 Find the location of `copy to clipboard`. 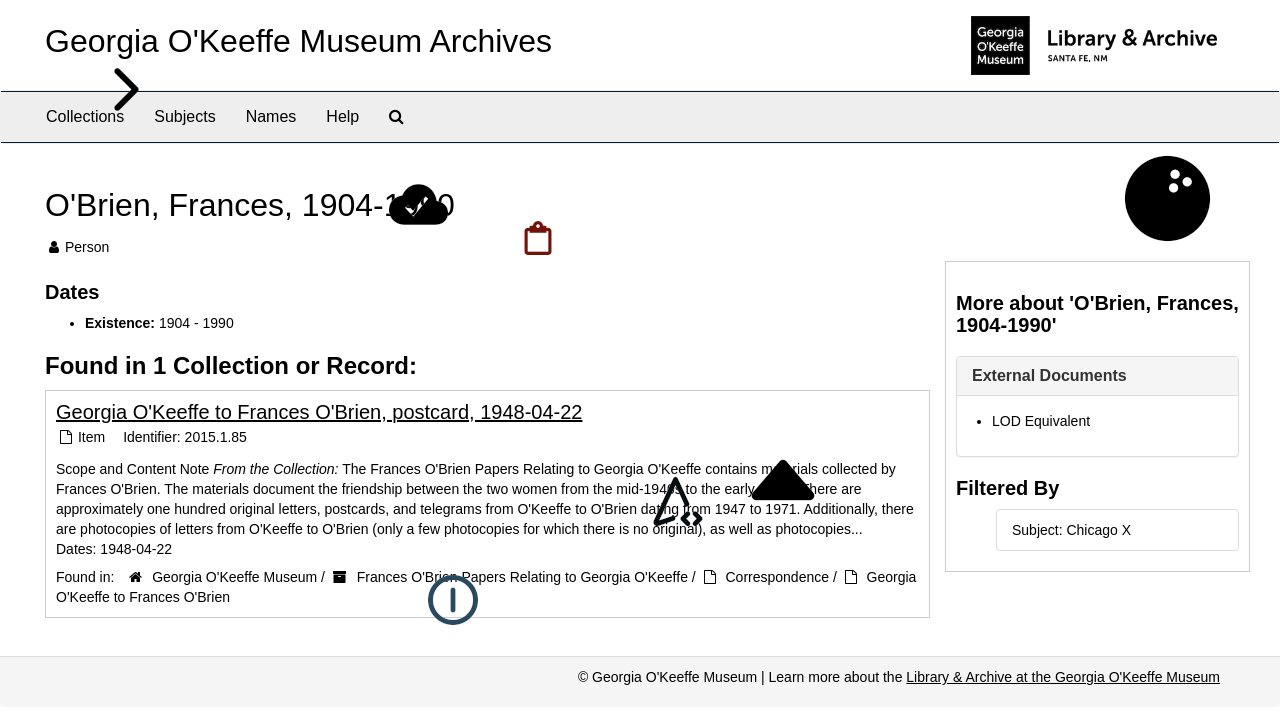

copy to clipboard is located at coordinates (538, 238).